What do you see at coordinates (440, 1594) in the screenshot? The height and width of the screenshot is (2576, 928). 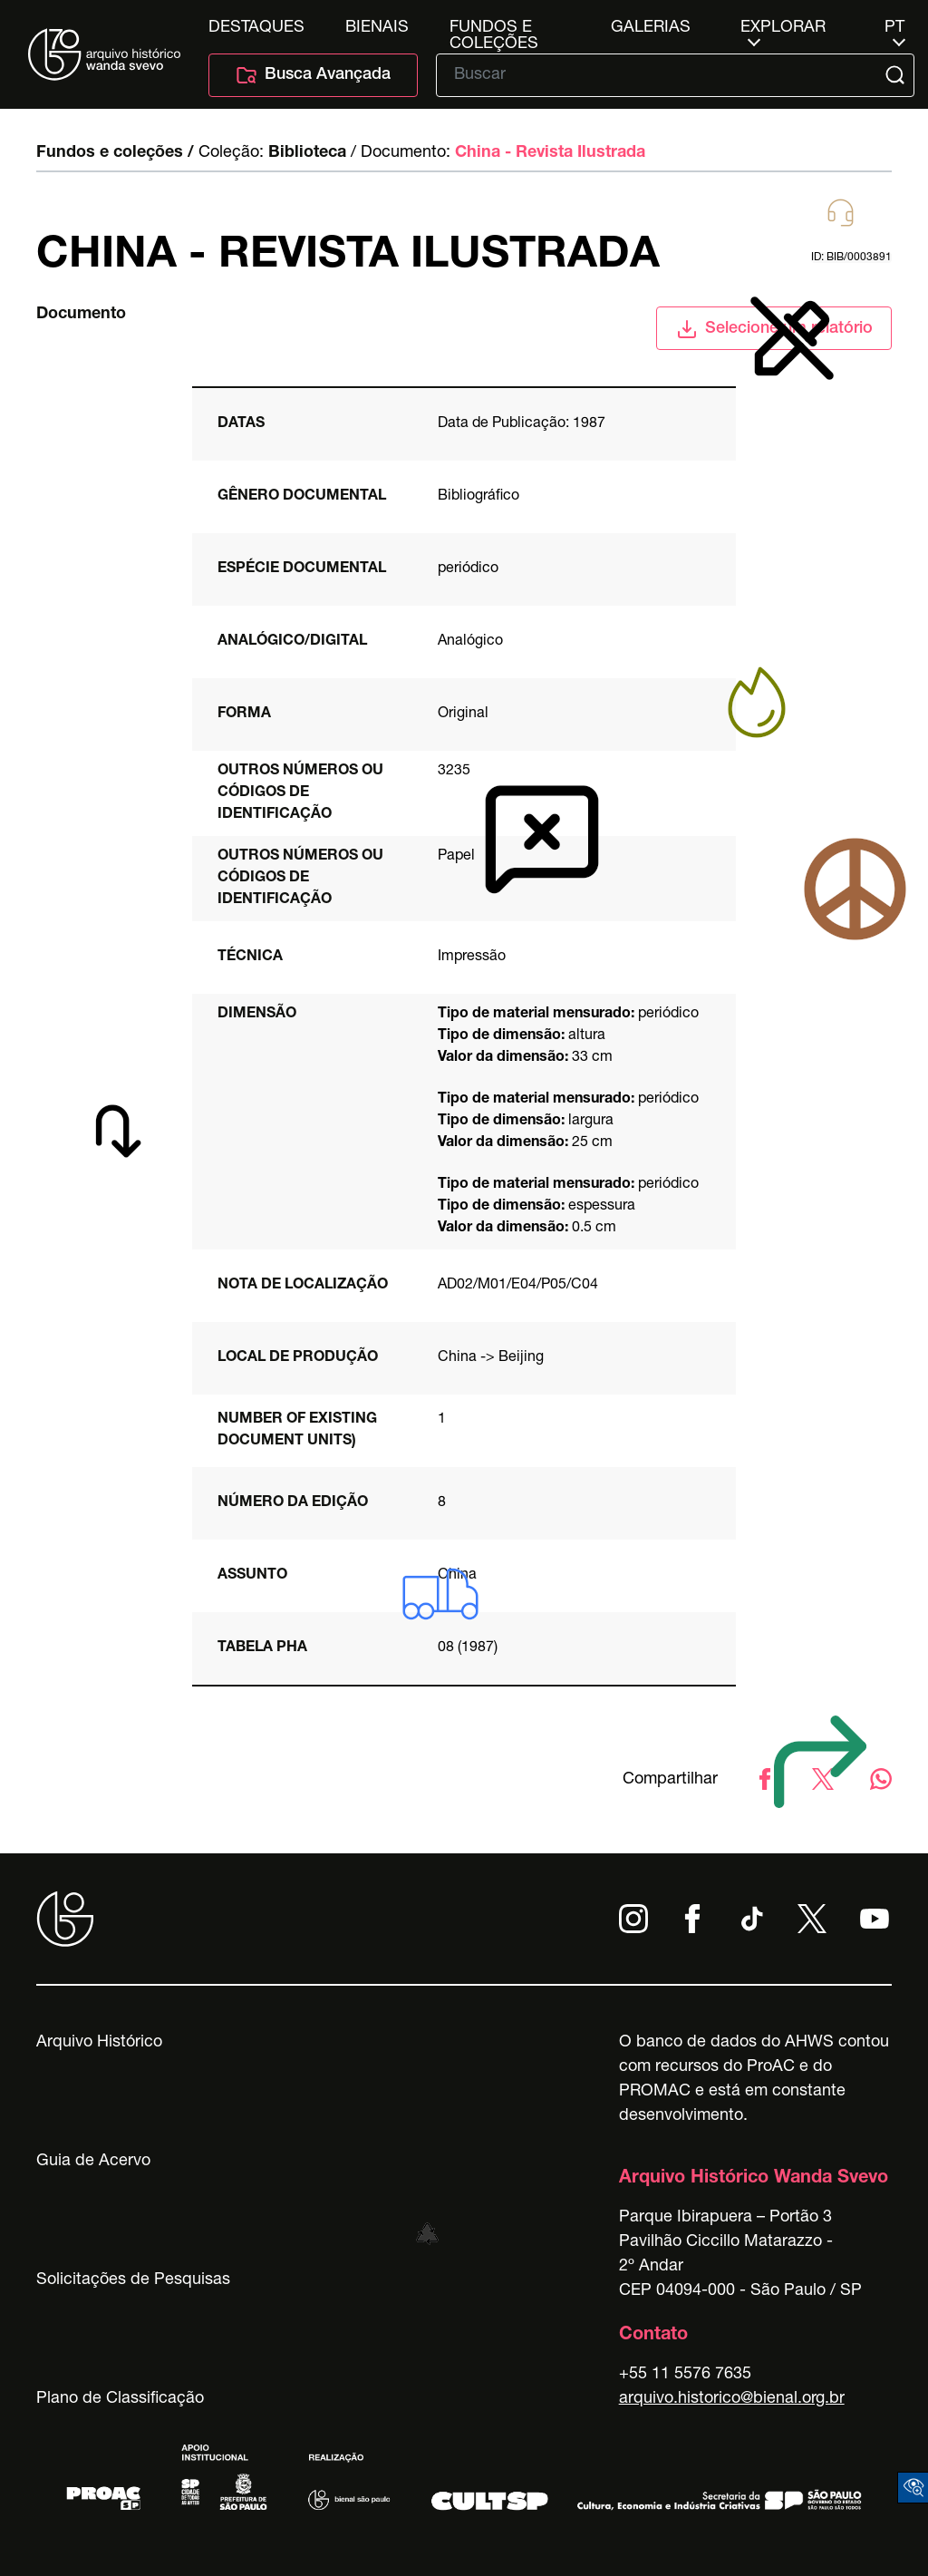 I see `view shipping or delivery status` at bounding box center [440, 1594].